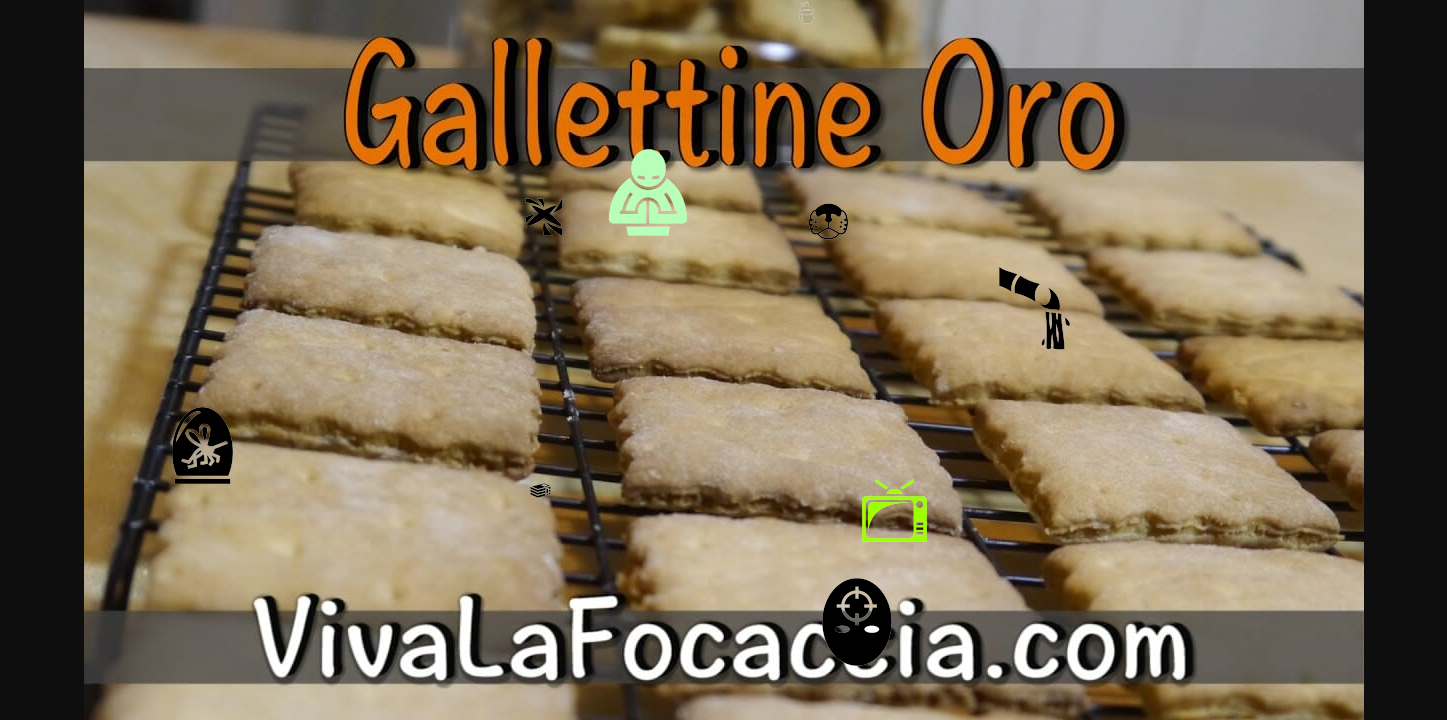 The width and height of the screenshot is (1447, 720). What do you see at coordinates (1041, 307) in the screenshot?
I see `zen garden or relaxation feature` at bounding box center [1041, 307].